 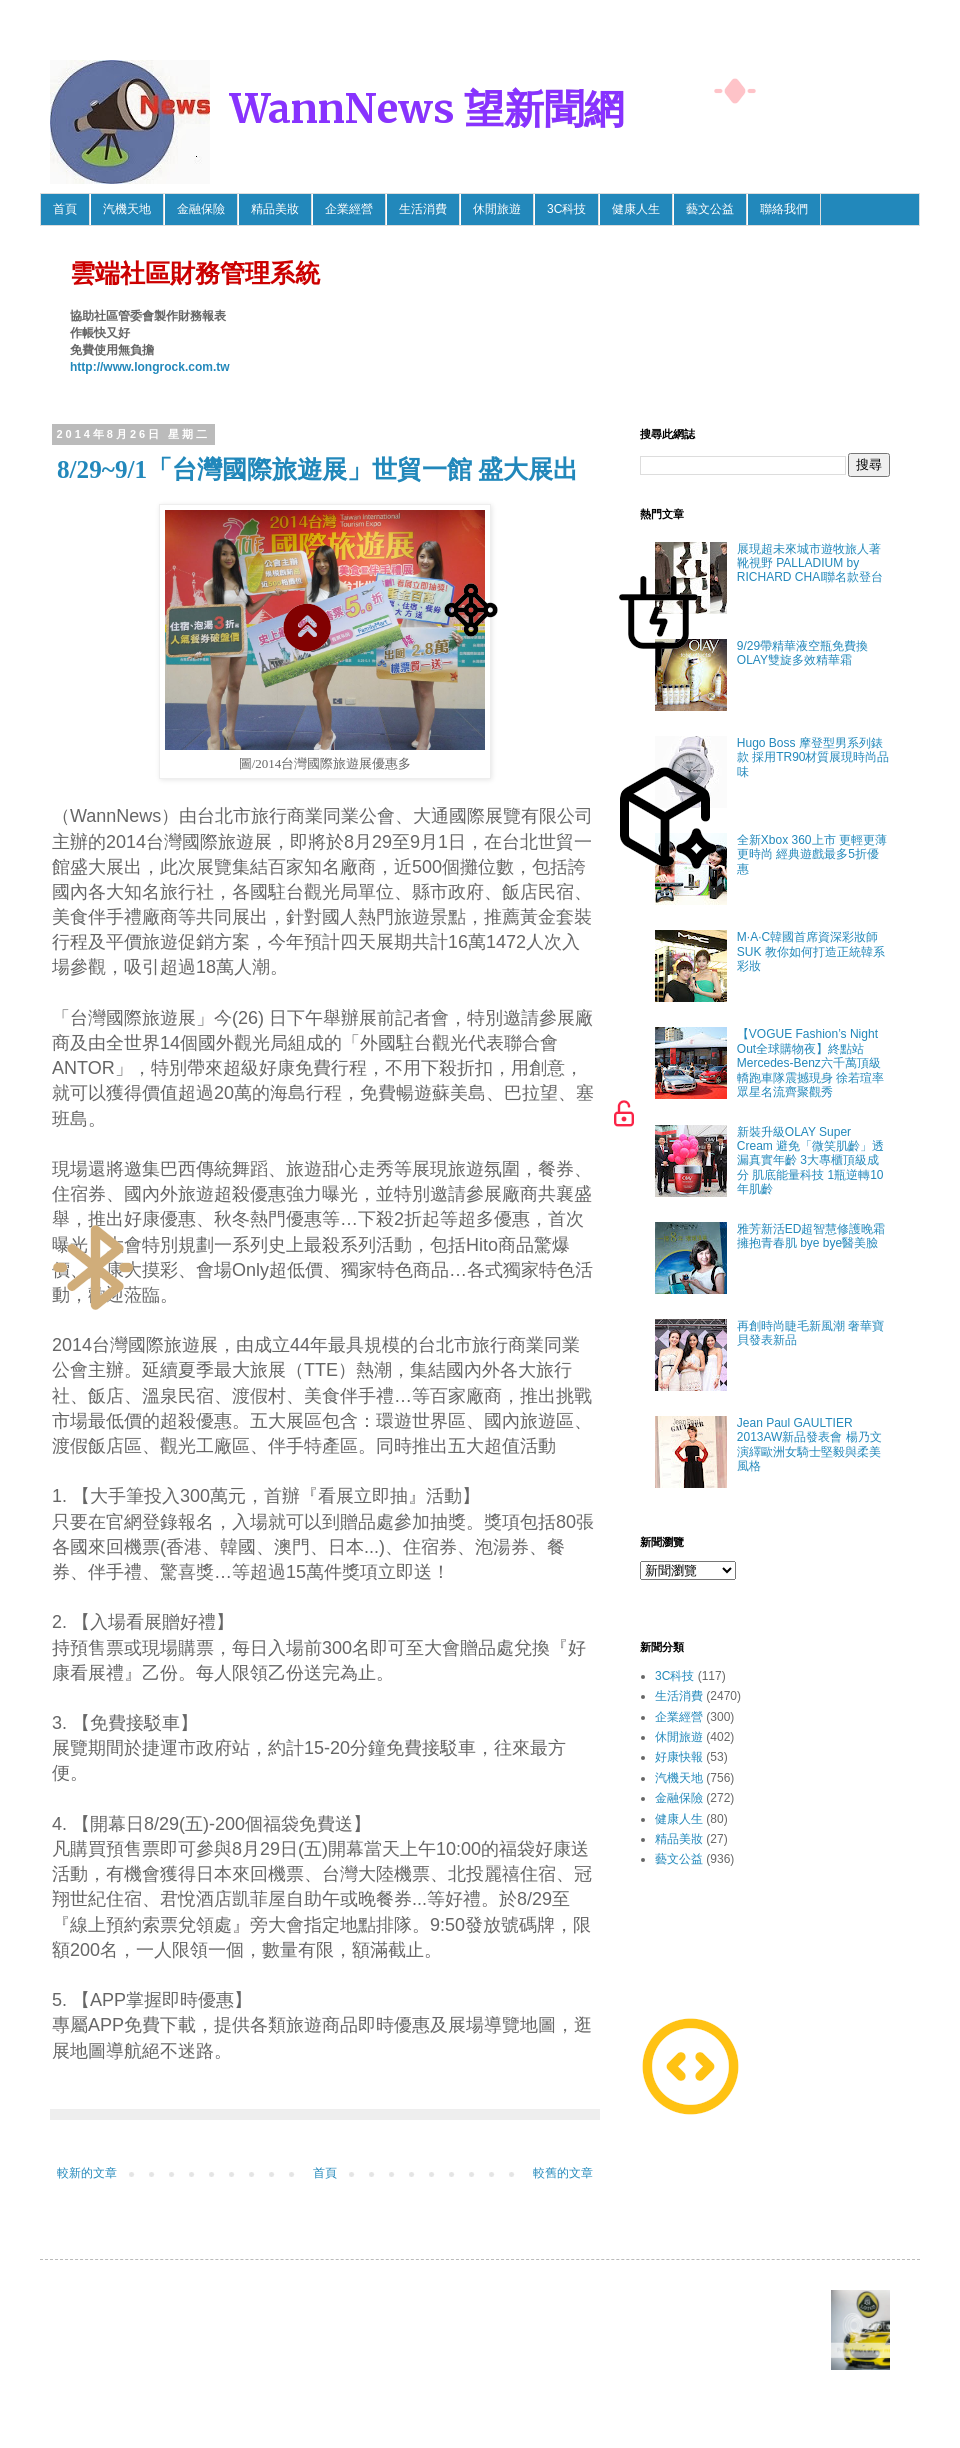 What do you see at coordinates (471, 610) in the screenshot?
I see `view star-ring network topology` at bounding box center [471, 610].